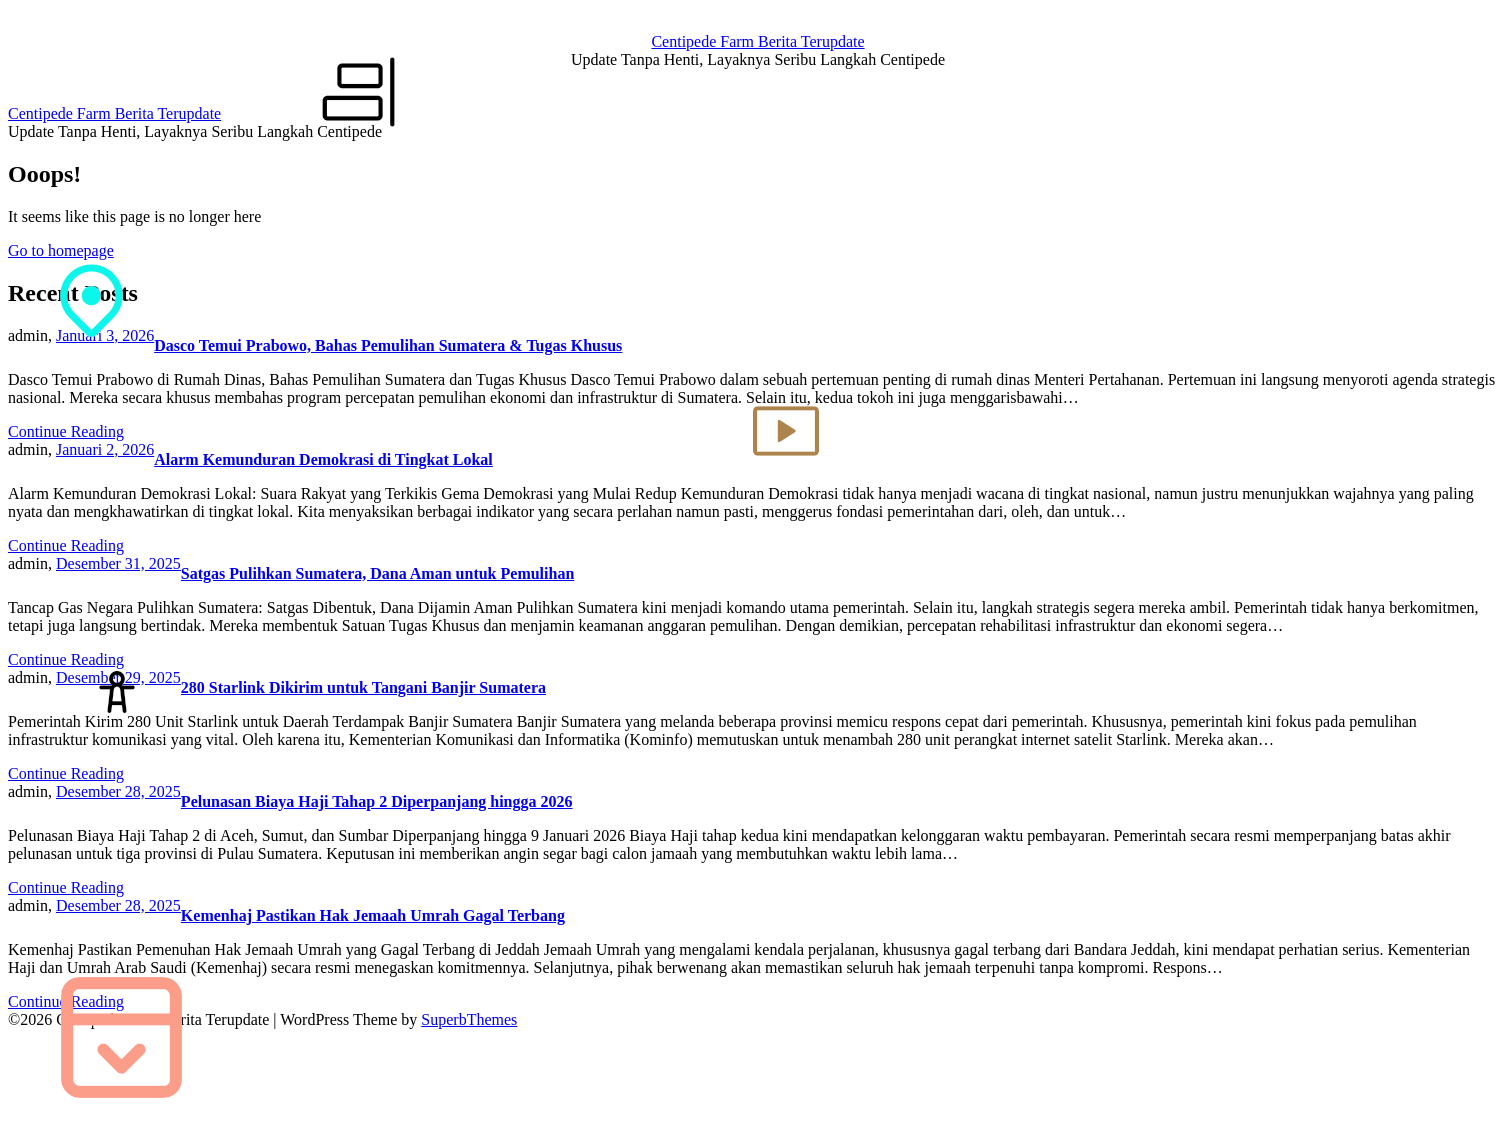 This screenshot has width=1508, height=1127. Describe the element at coordinates (786, 431) in the screenshot. I see `play a video` at that location.